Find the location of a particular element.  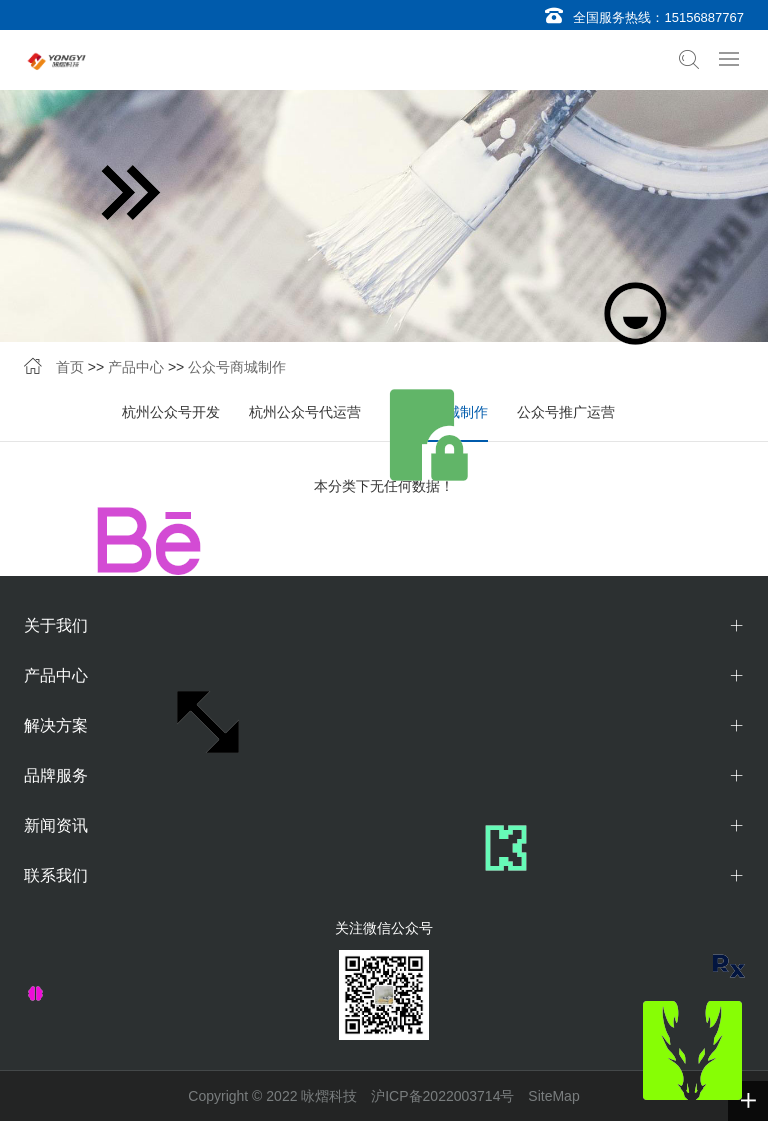

visit behance profile or portfolio is located at coordinates (149, 540).